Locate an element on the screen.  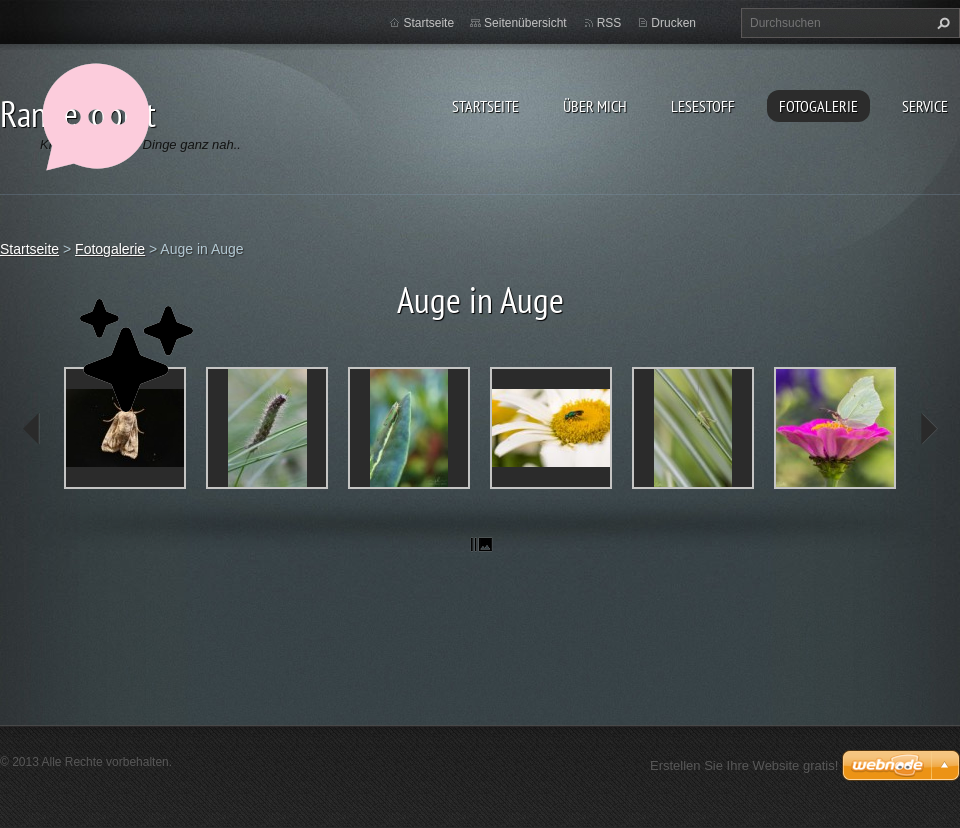
open chat or messaging is located at coordinates (96, 117).